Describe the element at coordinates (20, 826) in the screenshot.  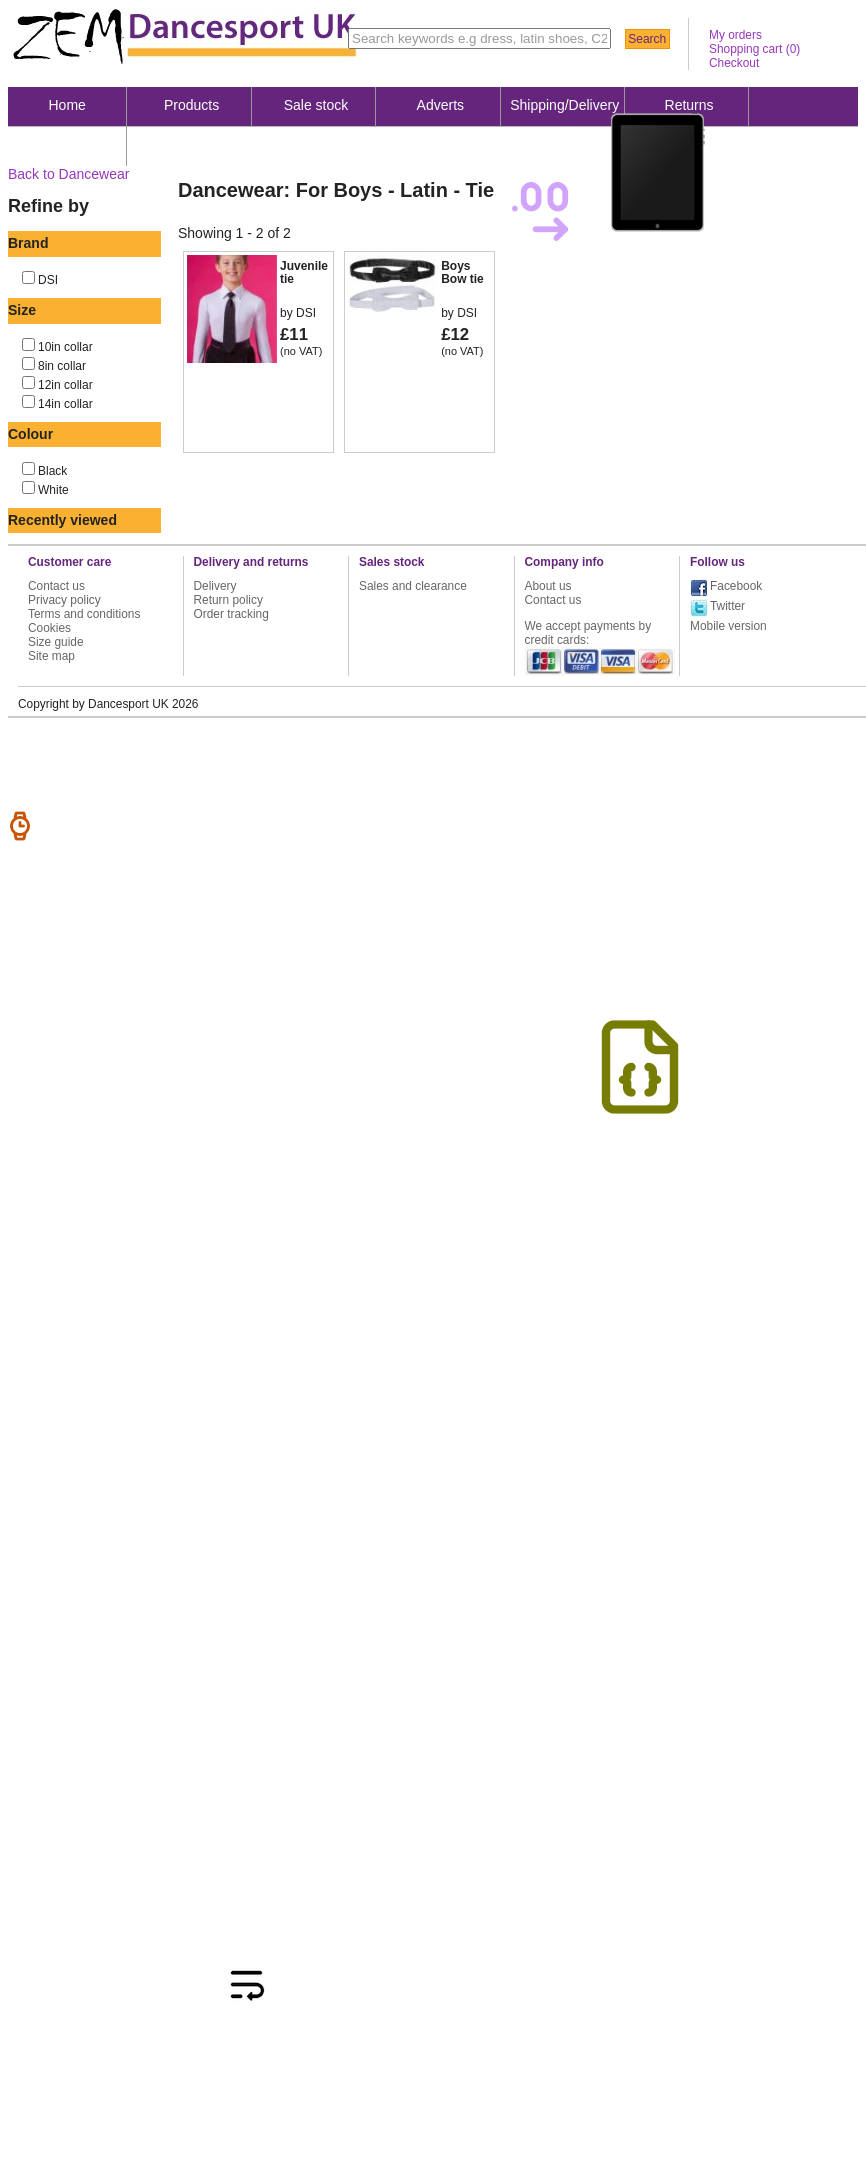
I see `view smartwatch or wearable device settings` at that location.